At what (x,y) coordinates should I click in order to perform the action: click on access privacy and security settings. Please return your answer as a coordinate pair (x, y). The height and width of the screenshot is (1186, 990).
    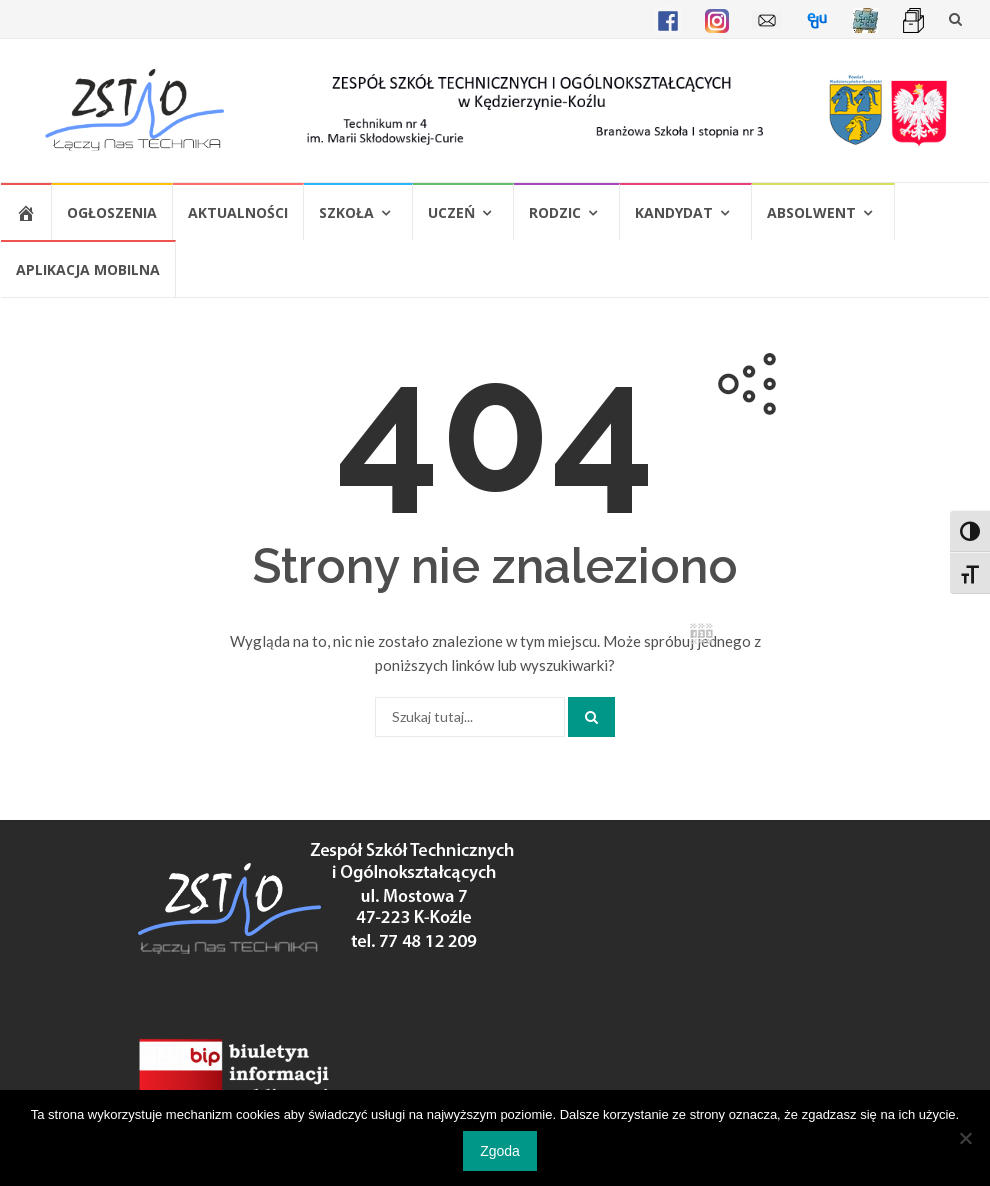
    Looking at the image, I should click on (701, 634).